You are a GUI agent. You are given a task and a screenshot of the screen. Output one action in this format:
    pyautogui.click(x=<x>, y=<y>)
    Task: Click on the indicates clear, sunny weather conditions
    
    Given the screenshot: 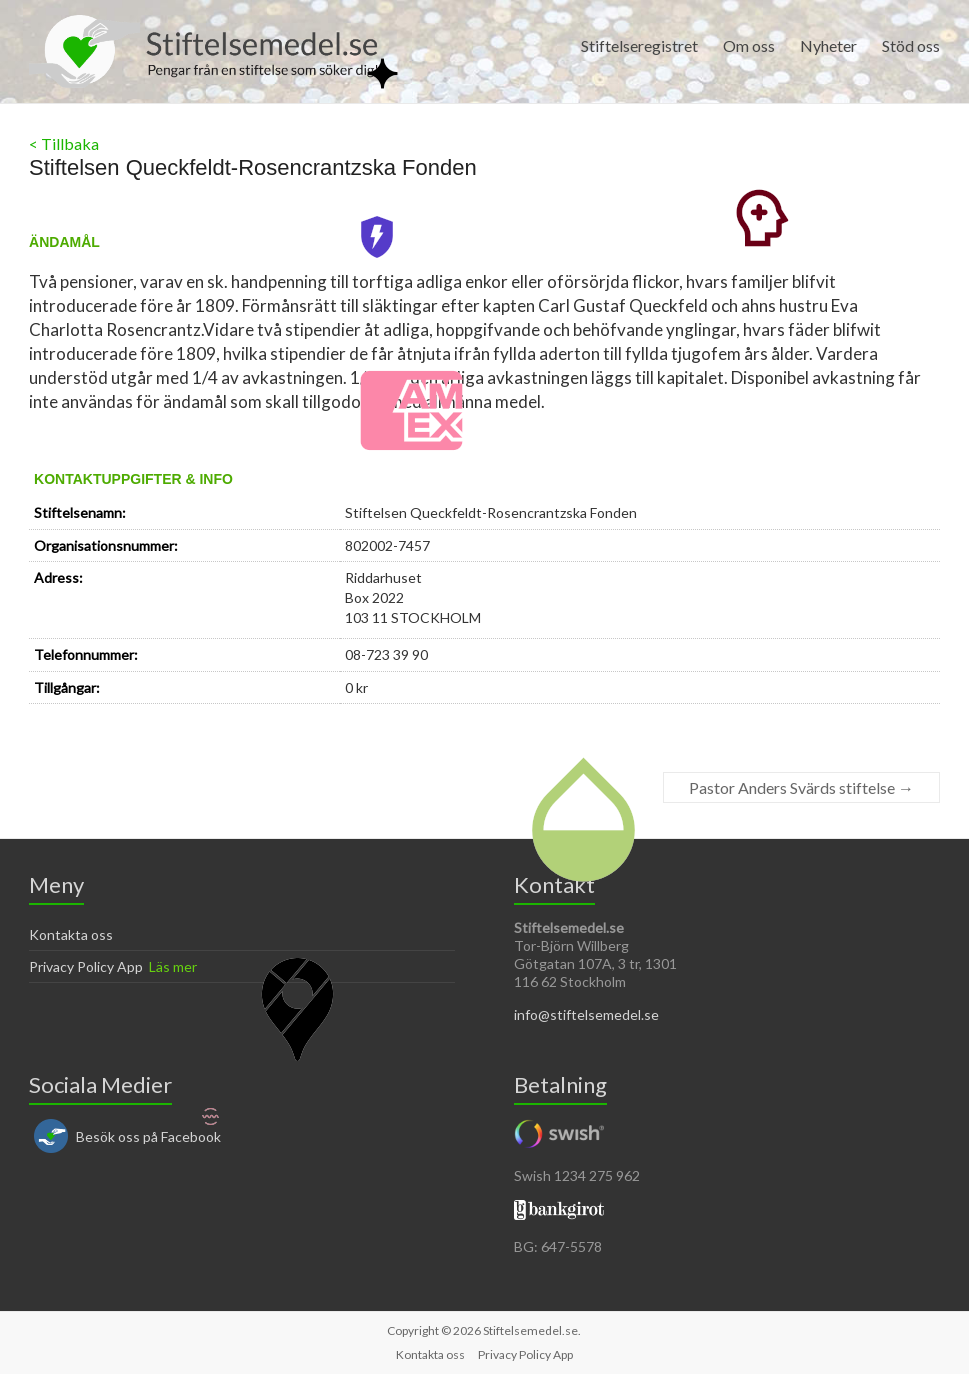 What is the action you would take?
    pyautogui.click(x=382, y=73)
    